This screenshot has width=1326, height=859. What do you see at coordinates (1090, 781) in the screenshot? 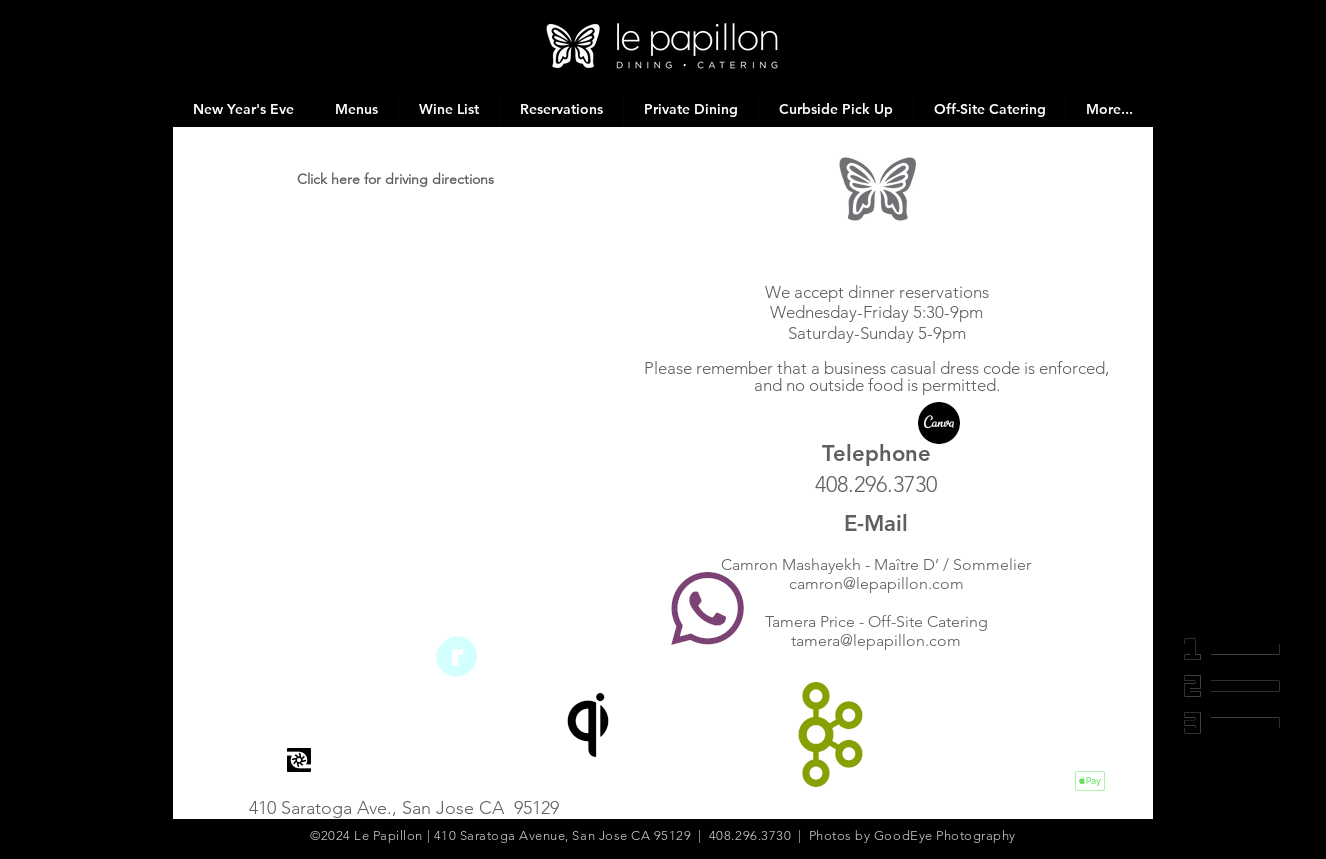
I see `pay with Apple Pay` at bounding box center [1090, 781].